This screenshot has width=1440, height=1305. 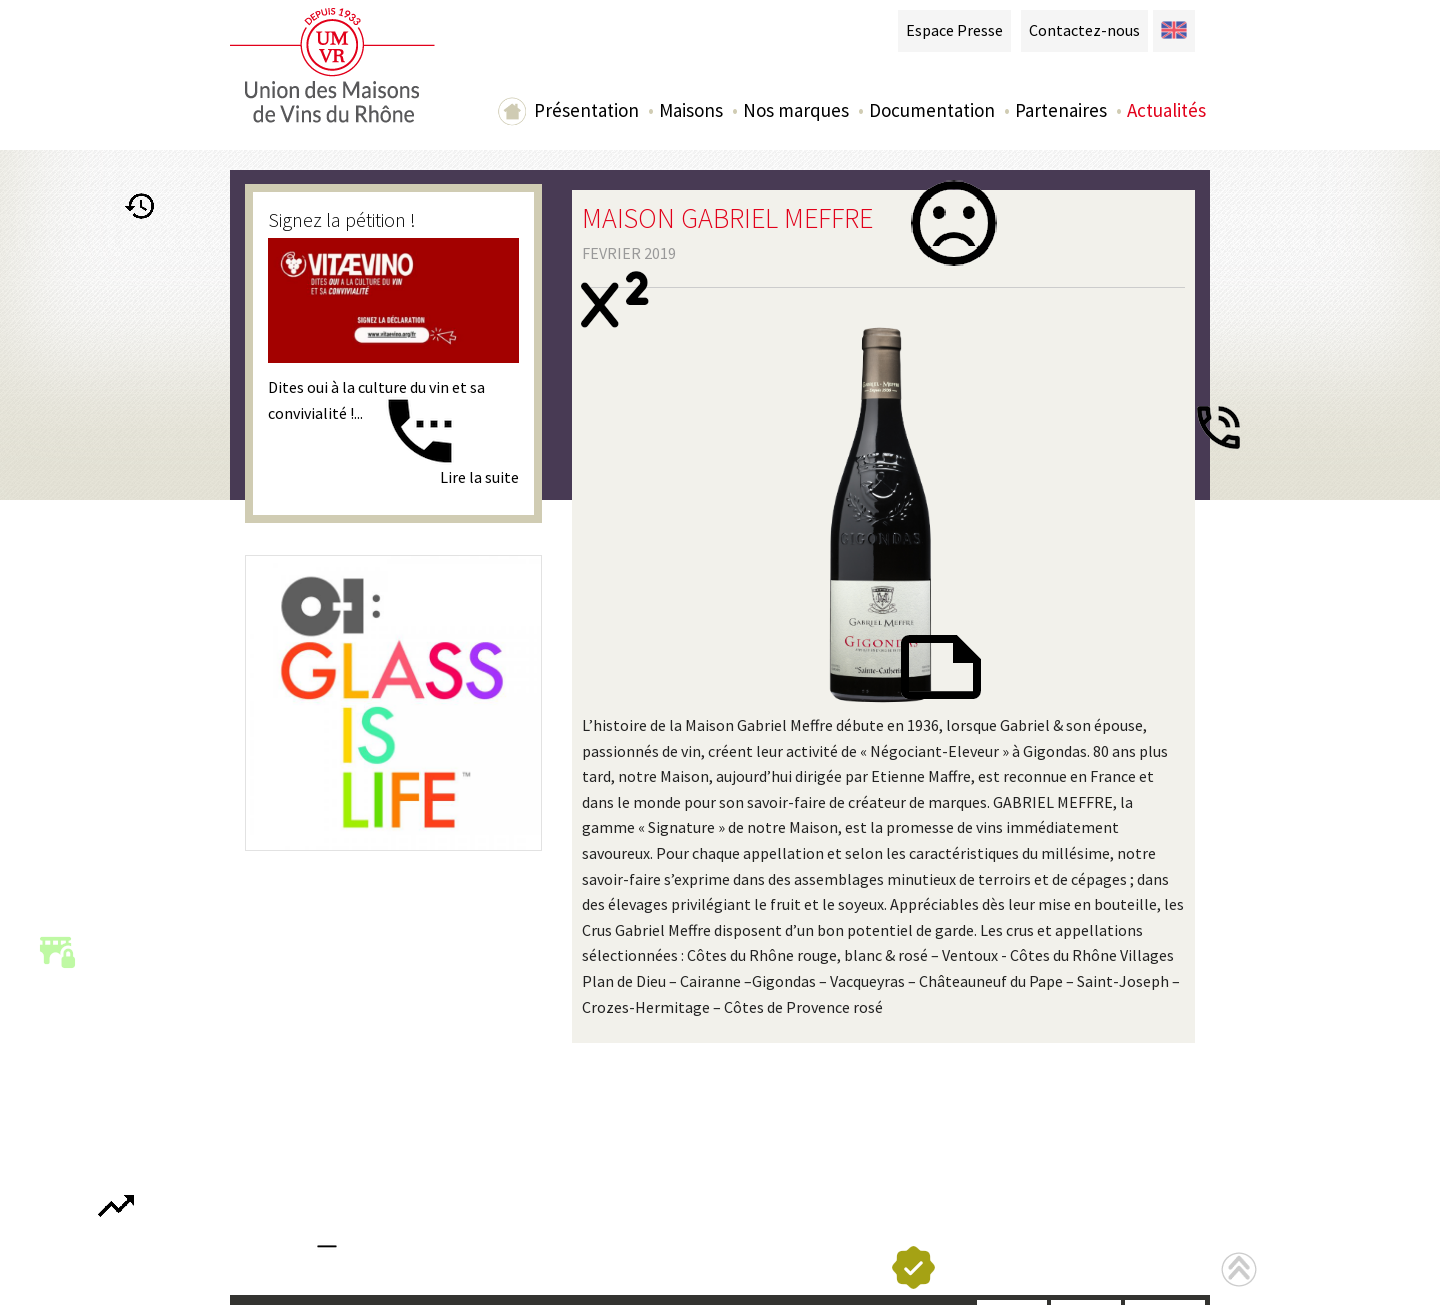 What do you see at coordinates (116, 1206) in the screenshot?
I see `view trending or popular content` at bounding box center [116, 1206].